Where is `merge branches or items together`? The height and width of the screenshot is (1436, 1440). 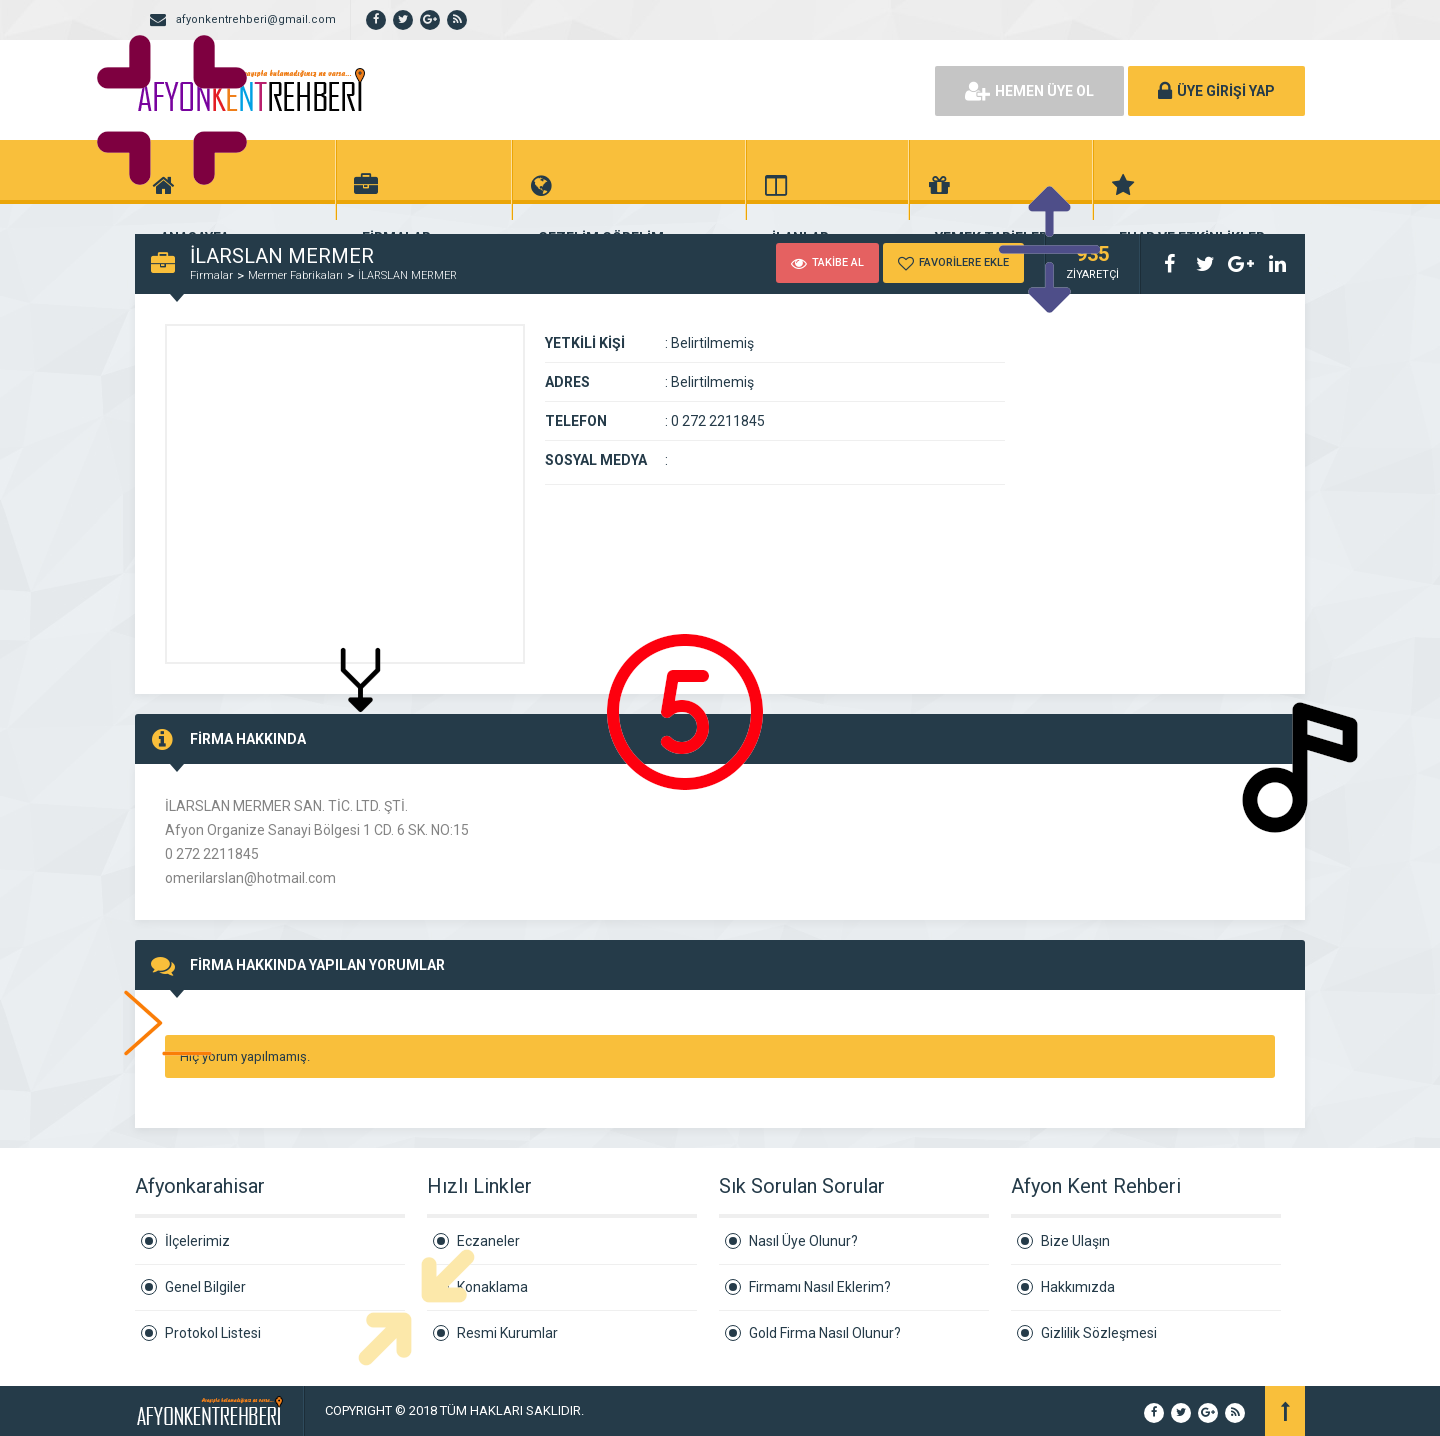
merge branches or items together is located at coordinates (360, 677).